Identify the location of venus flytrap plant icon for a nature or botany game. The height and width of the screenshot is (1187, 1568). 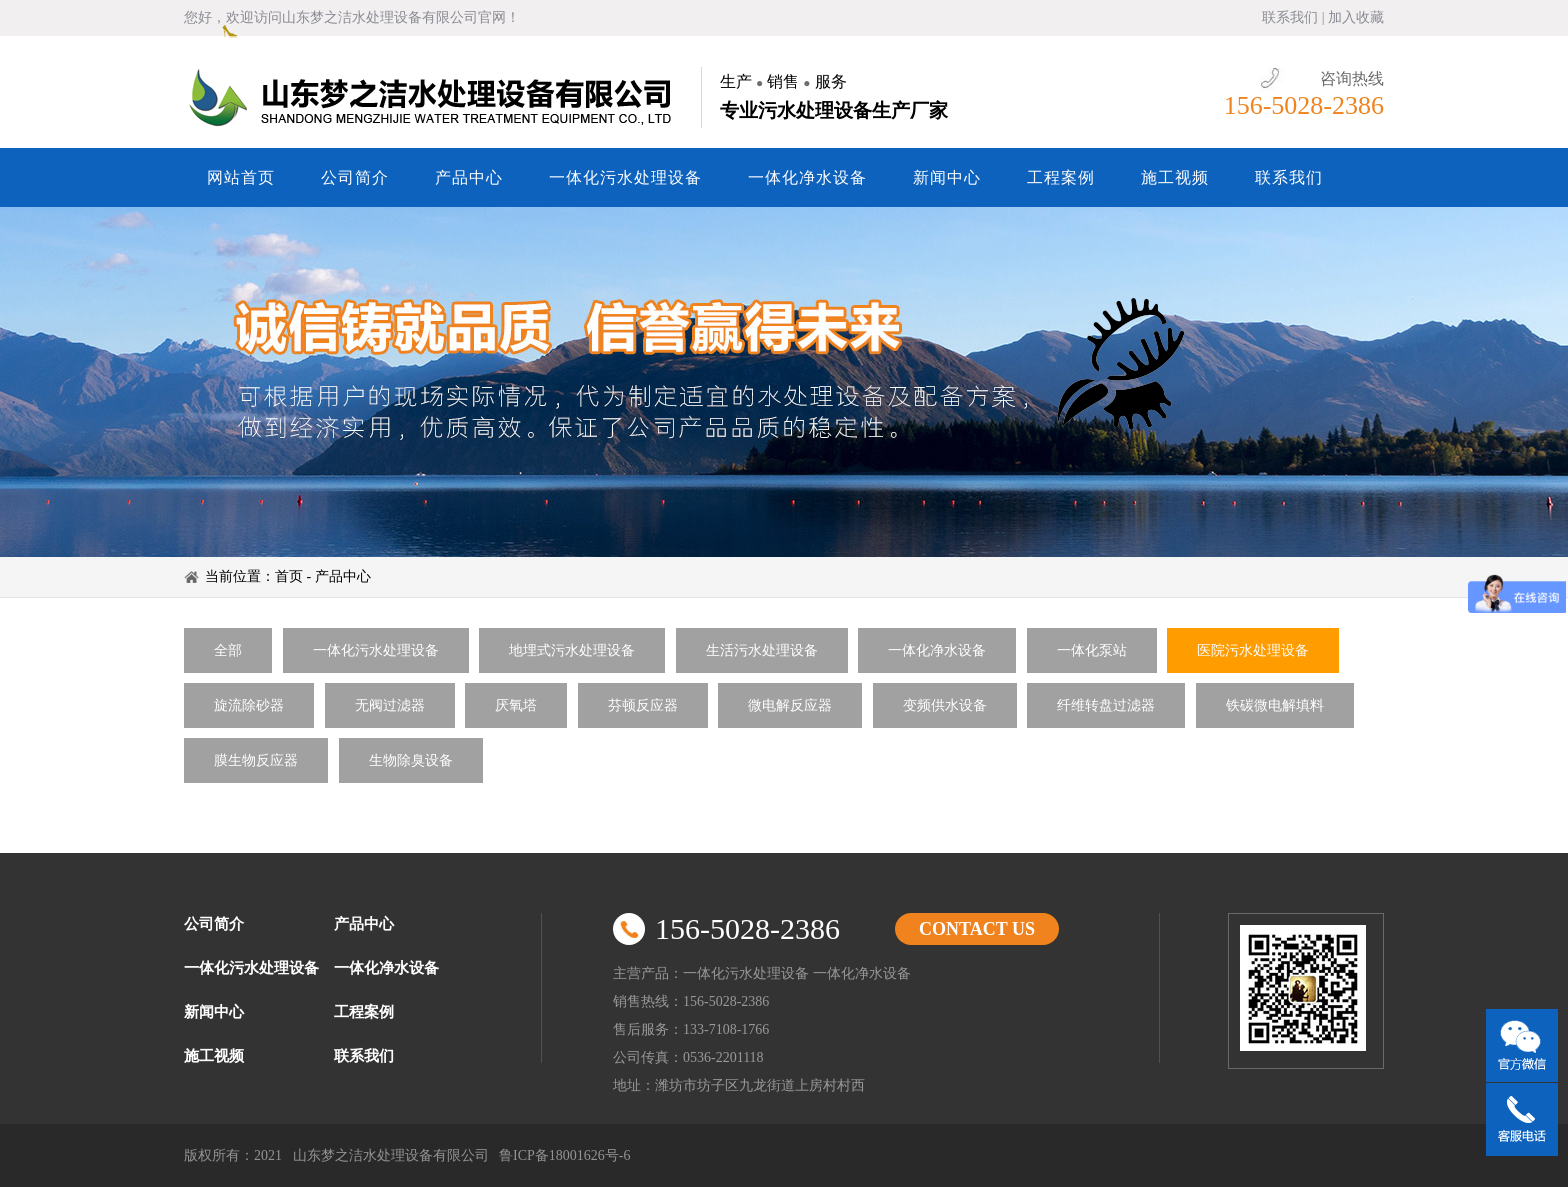
(1122, 361).